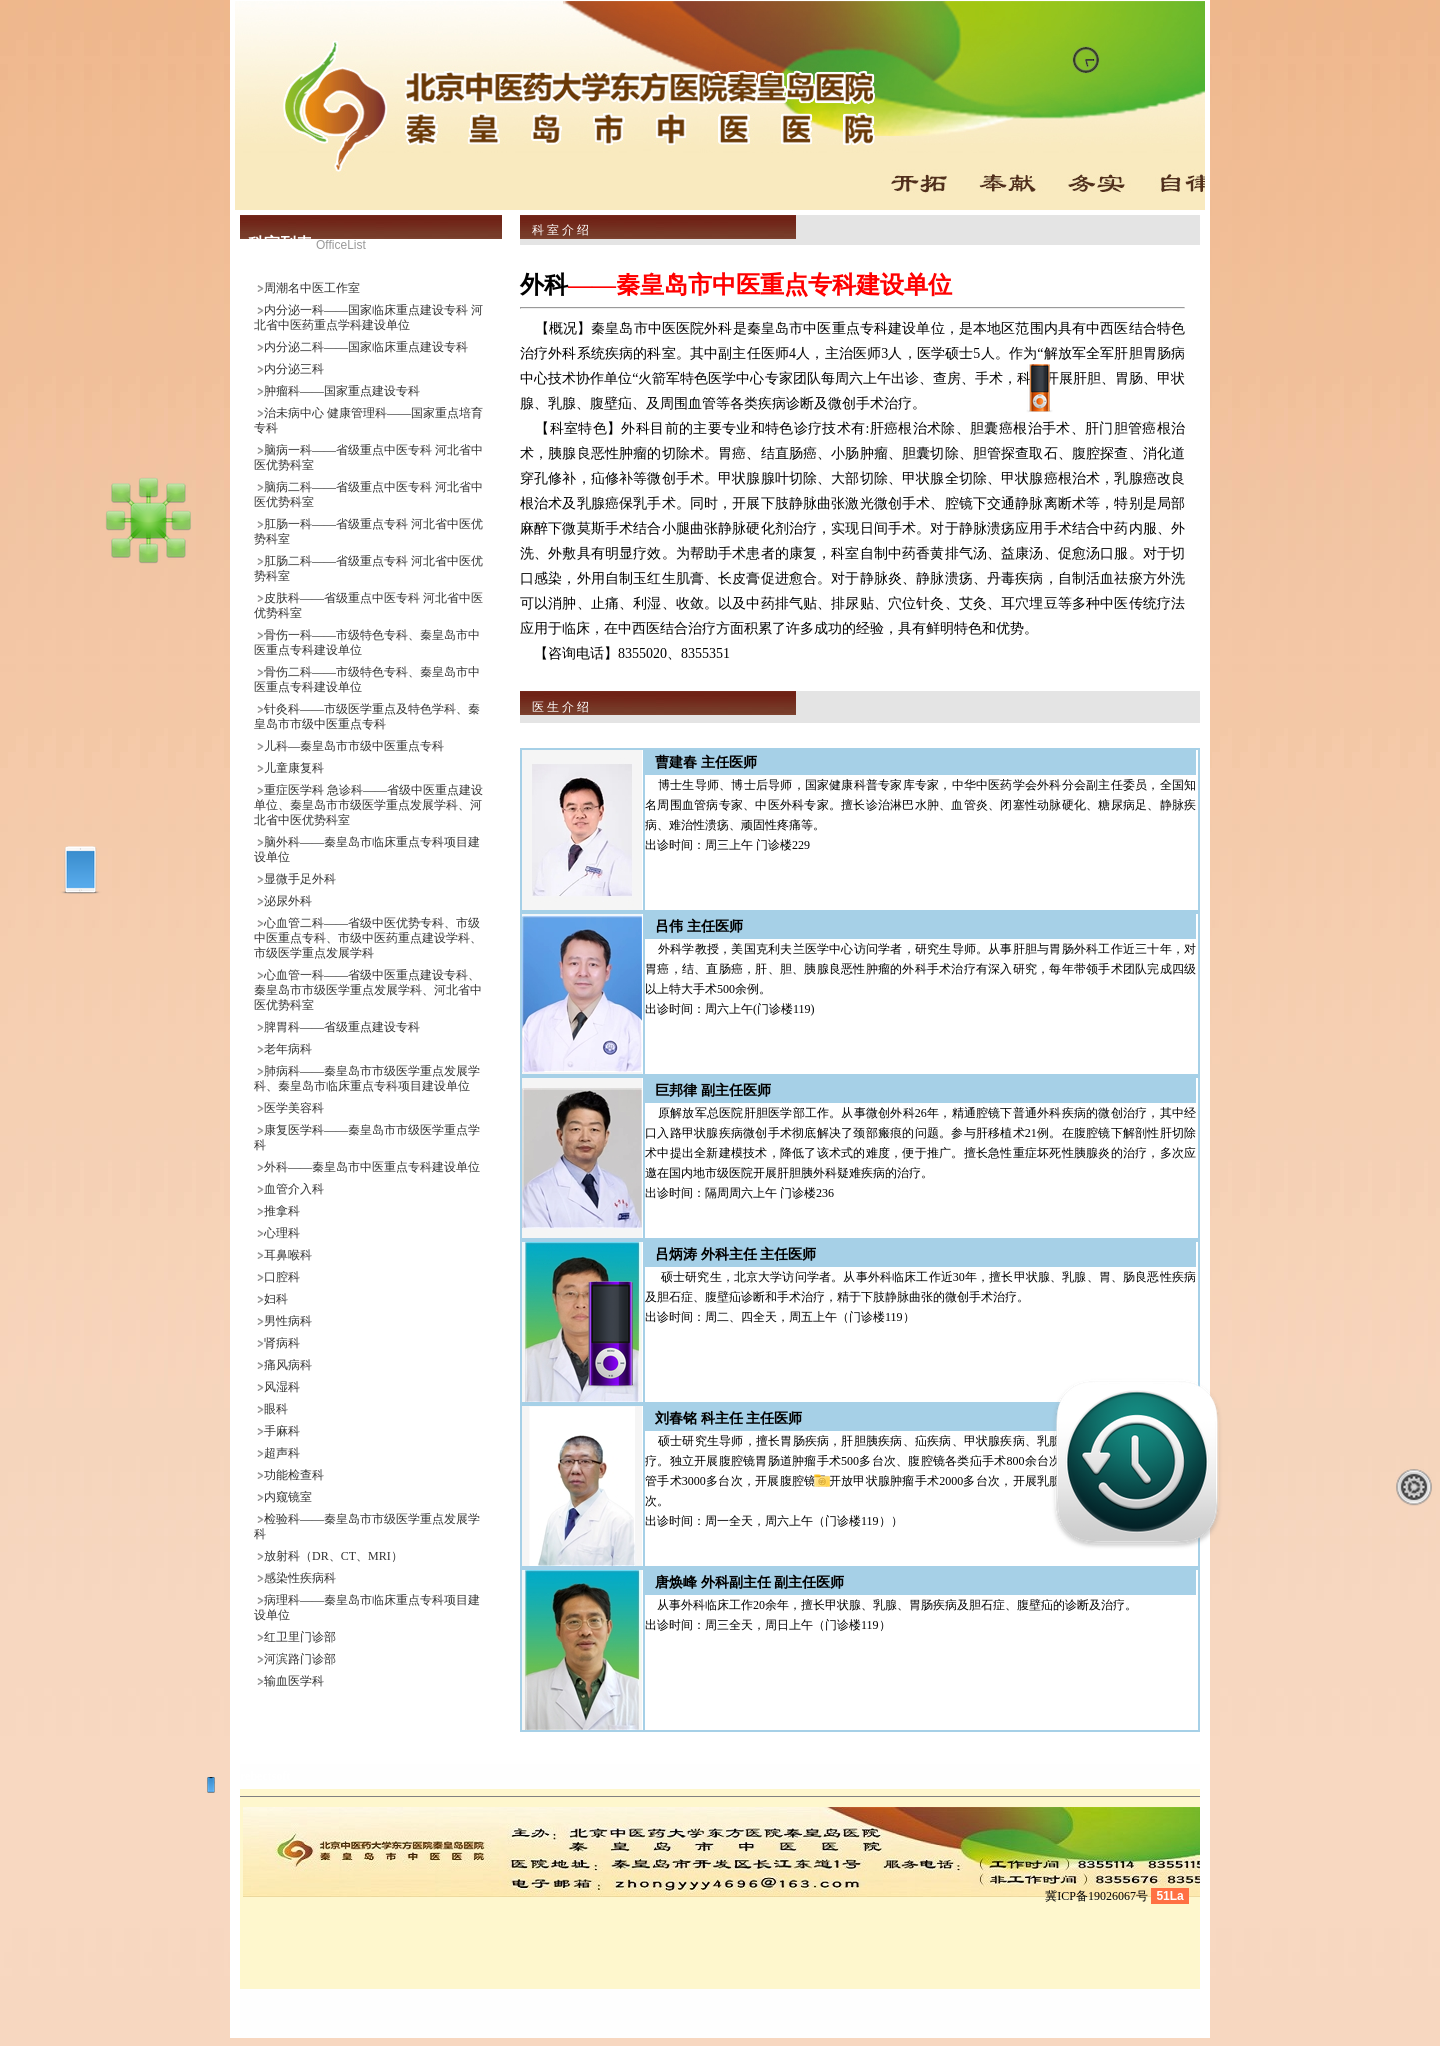  Describe the element at coordinates (1039, 388) in the screenshot. I see `iPod nano device connected` at that location.